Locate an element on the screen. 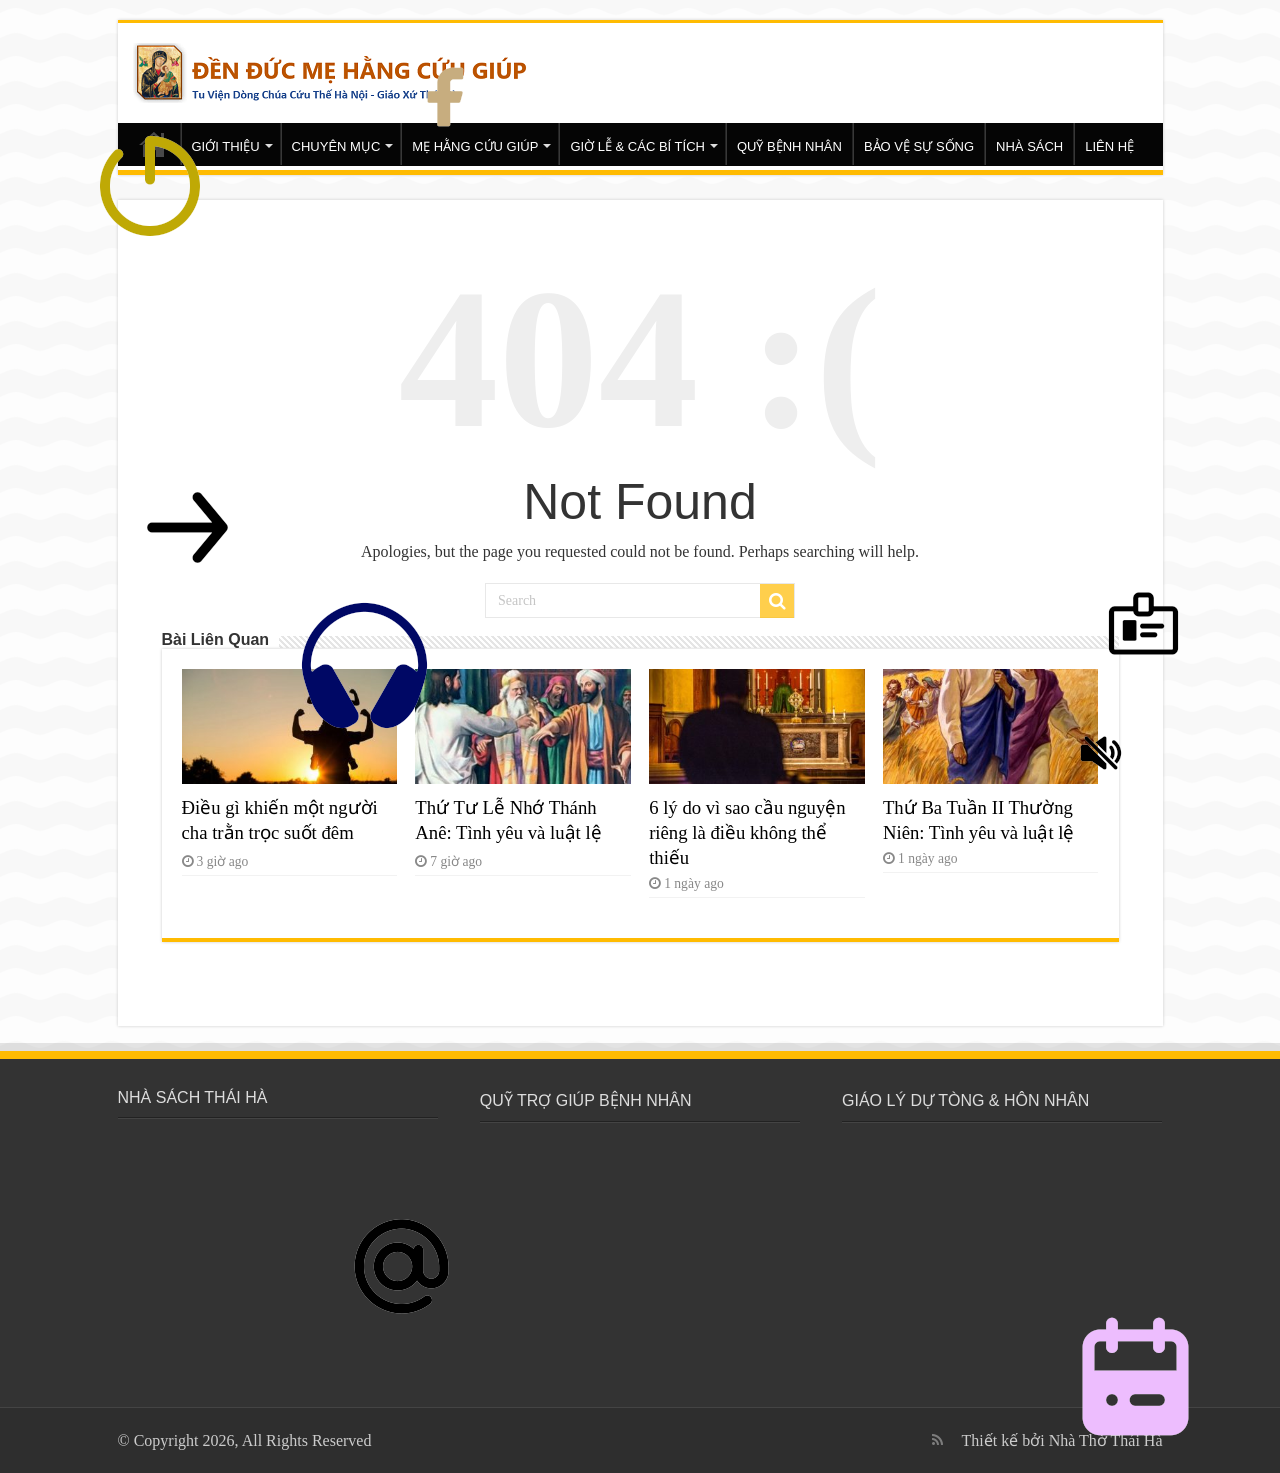 This screenshot has width=1280, height=1473. link to gravatar profile settings is located at coordinates (150, 186).